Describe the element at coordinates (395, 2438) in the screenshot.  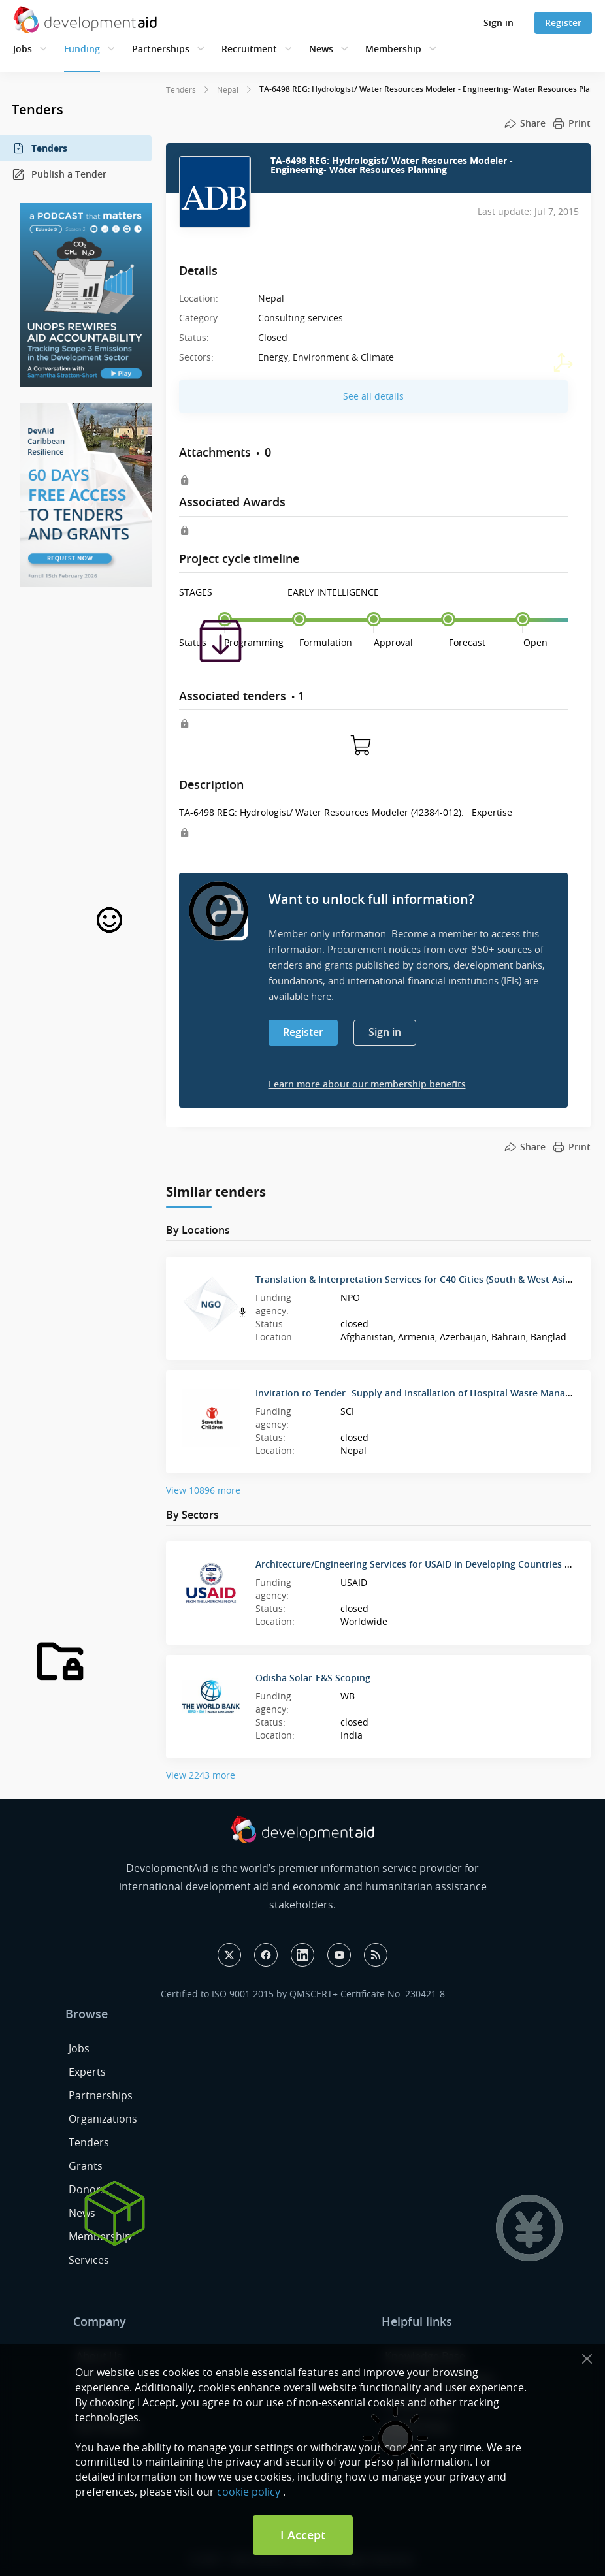
I see `toggle light mode or theme` at that location.